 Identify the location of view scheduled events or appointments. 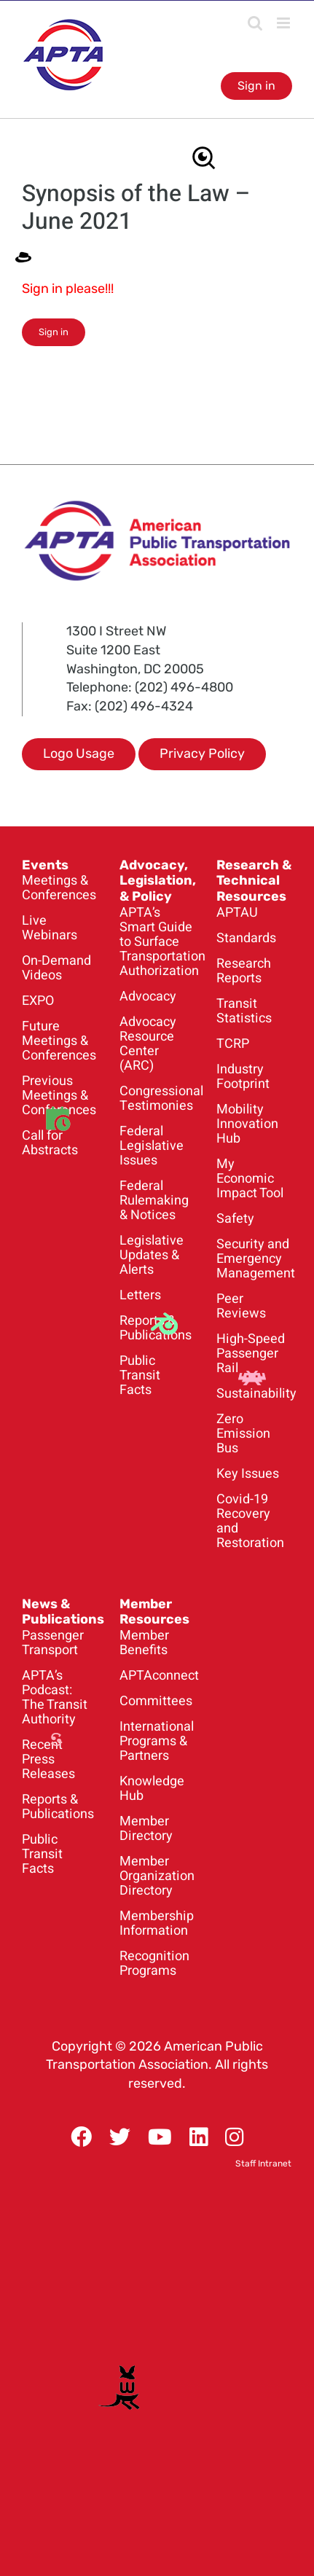
(58, 1119).